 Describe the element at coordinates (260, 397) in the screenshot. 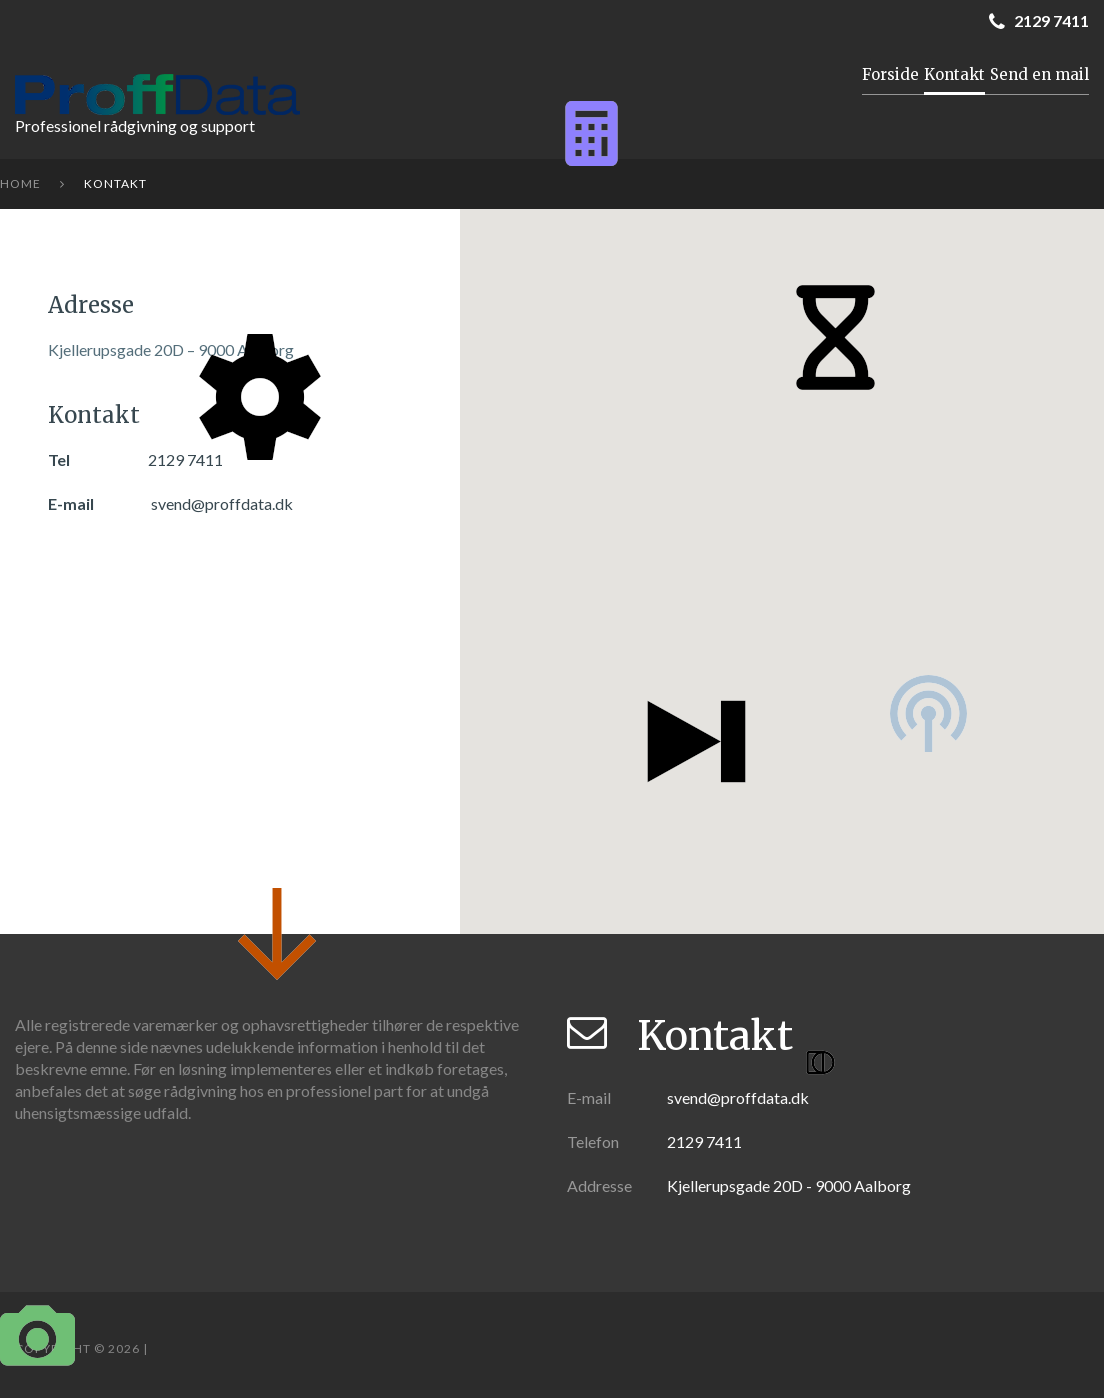

I see `access settings` at that location.